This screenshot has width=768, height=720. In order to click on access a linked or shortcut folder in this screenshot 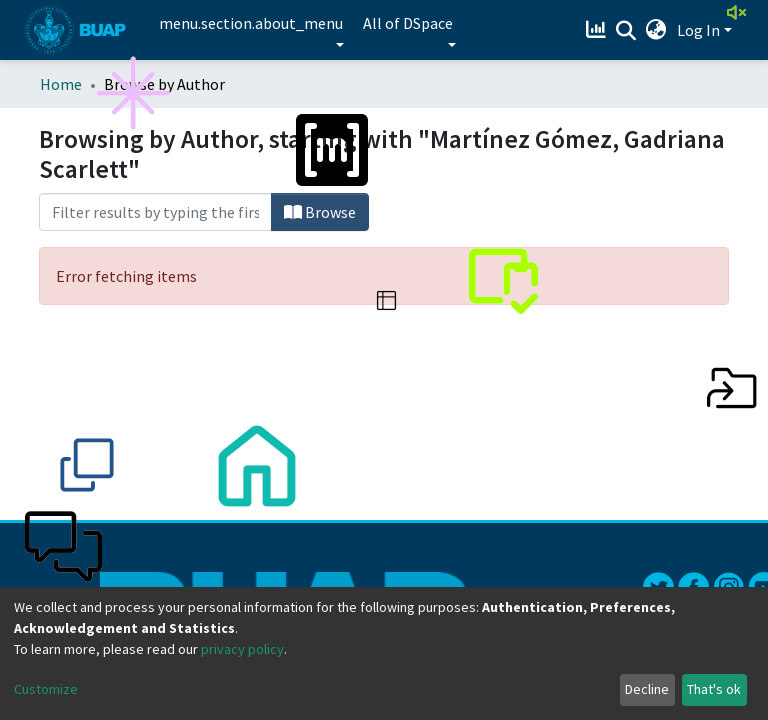, I will do `click(734, 388)`.